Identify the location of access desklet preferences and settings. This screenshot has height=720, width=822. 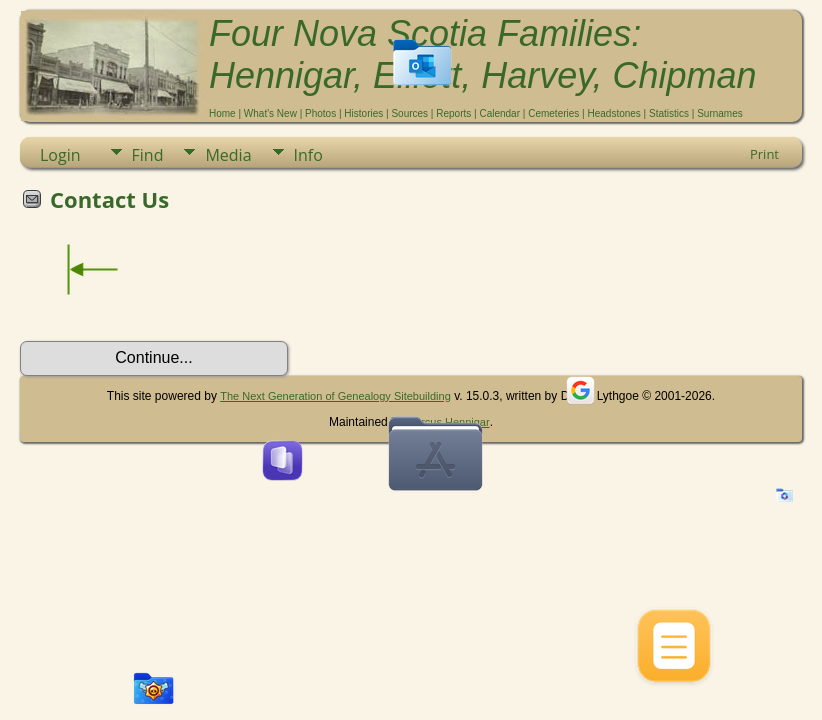
(674, 647).